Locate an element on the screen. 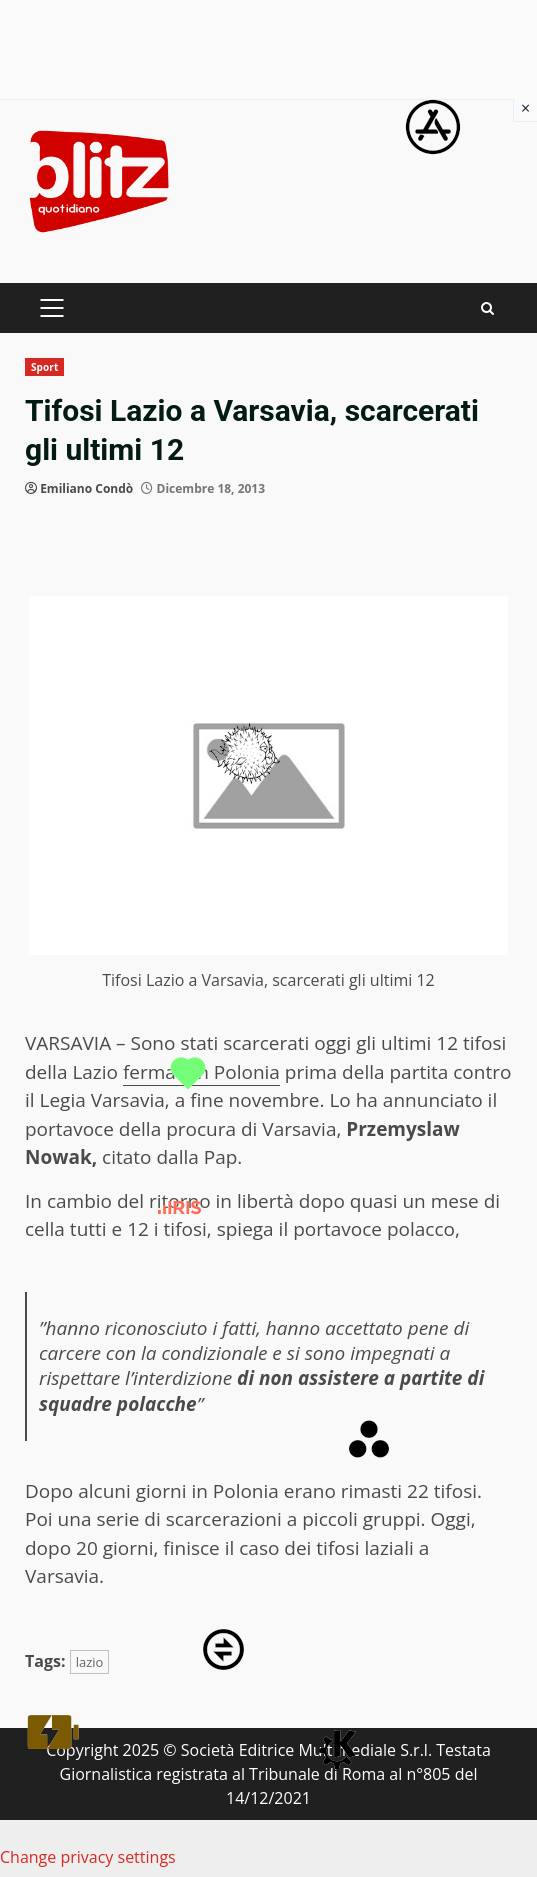 Image resolution: width=537 pixels, height=1877 pixels. iris brand logo is located at coordinates (179, 1207).